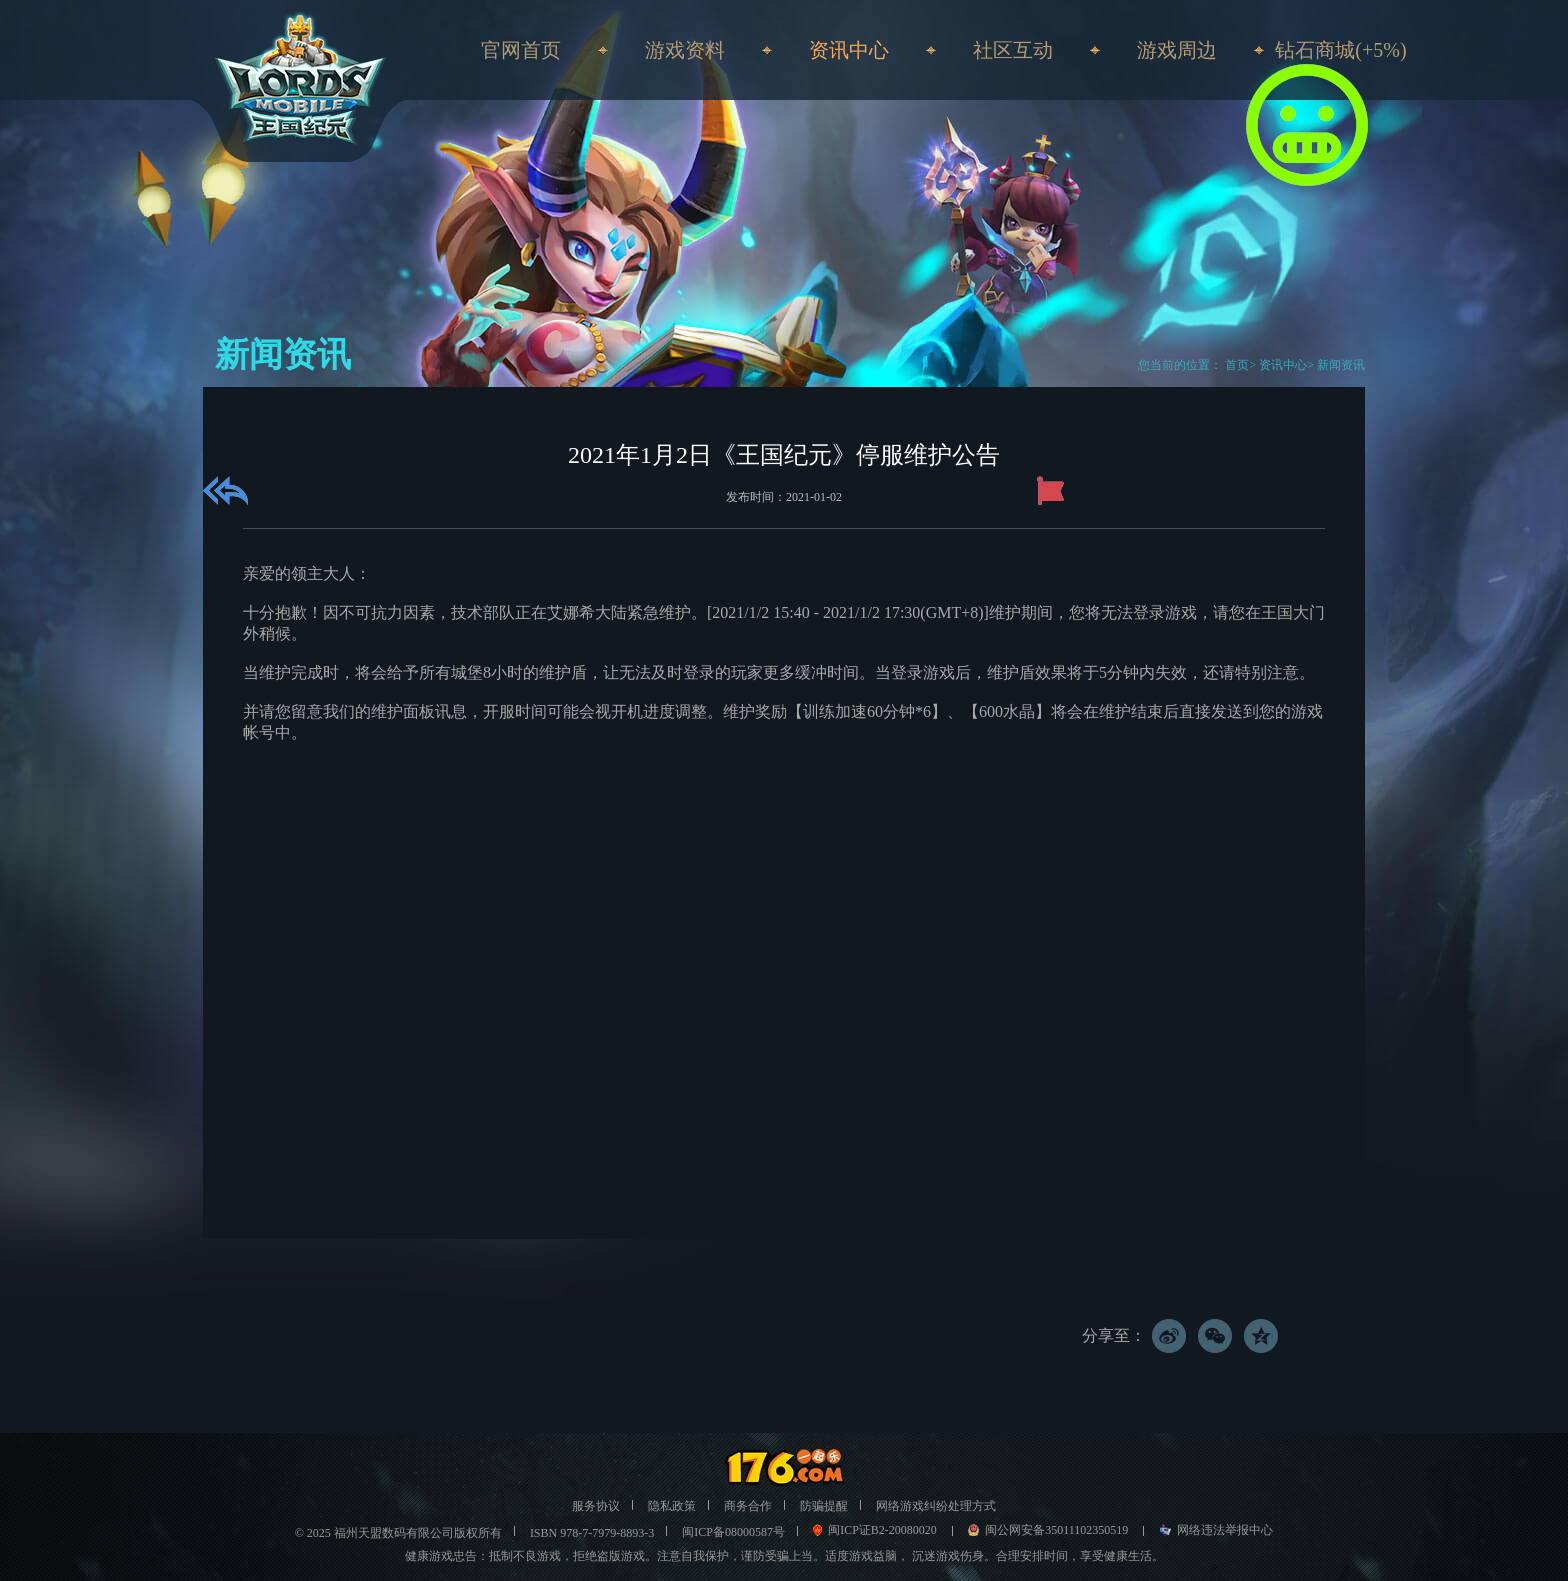 This screenshot has width=1568, height=1581. I want to click on font awesome brand logo, so click(1050, 490).